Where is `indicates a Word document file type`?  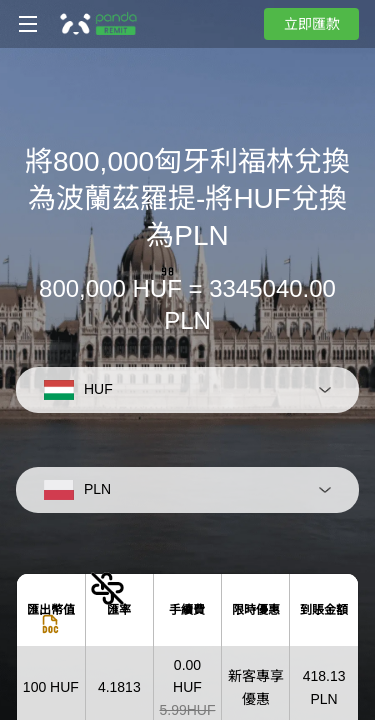 indicates a Word document file type is located at coordinates (50, 624).